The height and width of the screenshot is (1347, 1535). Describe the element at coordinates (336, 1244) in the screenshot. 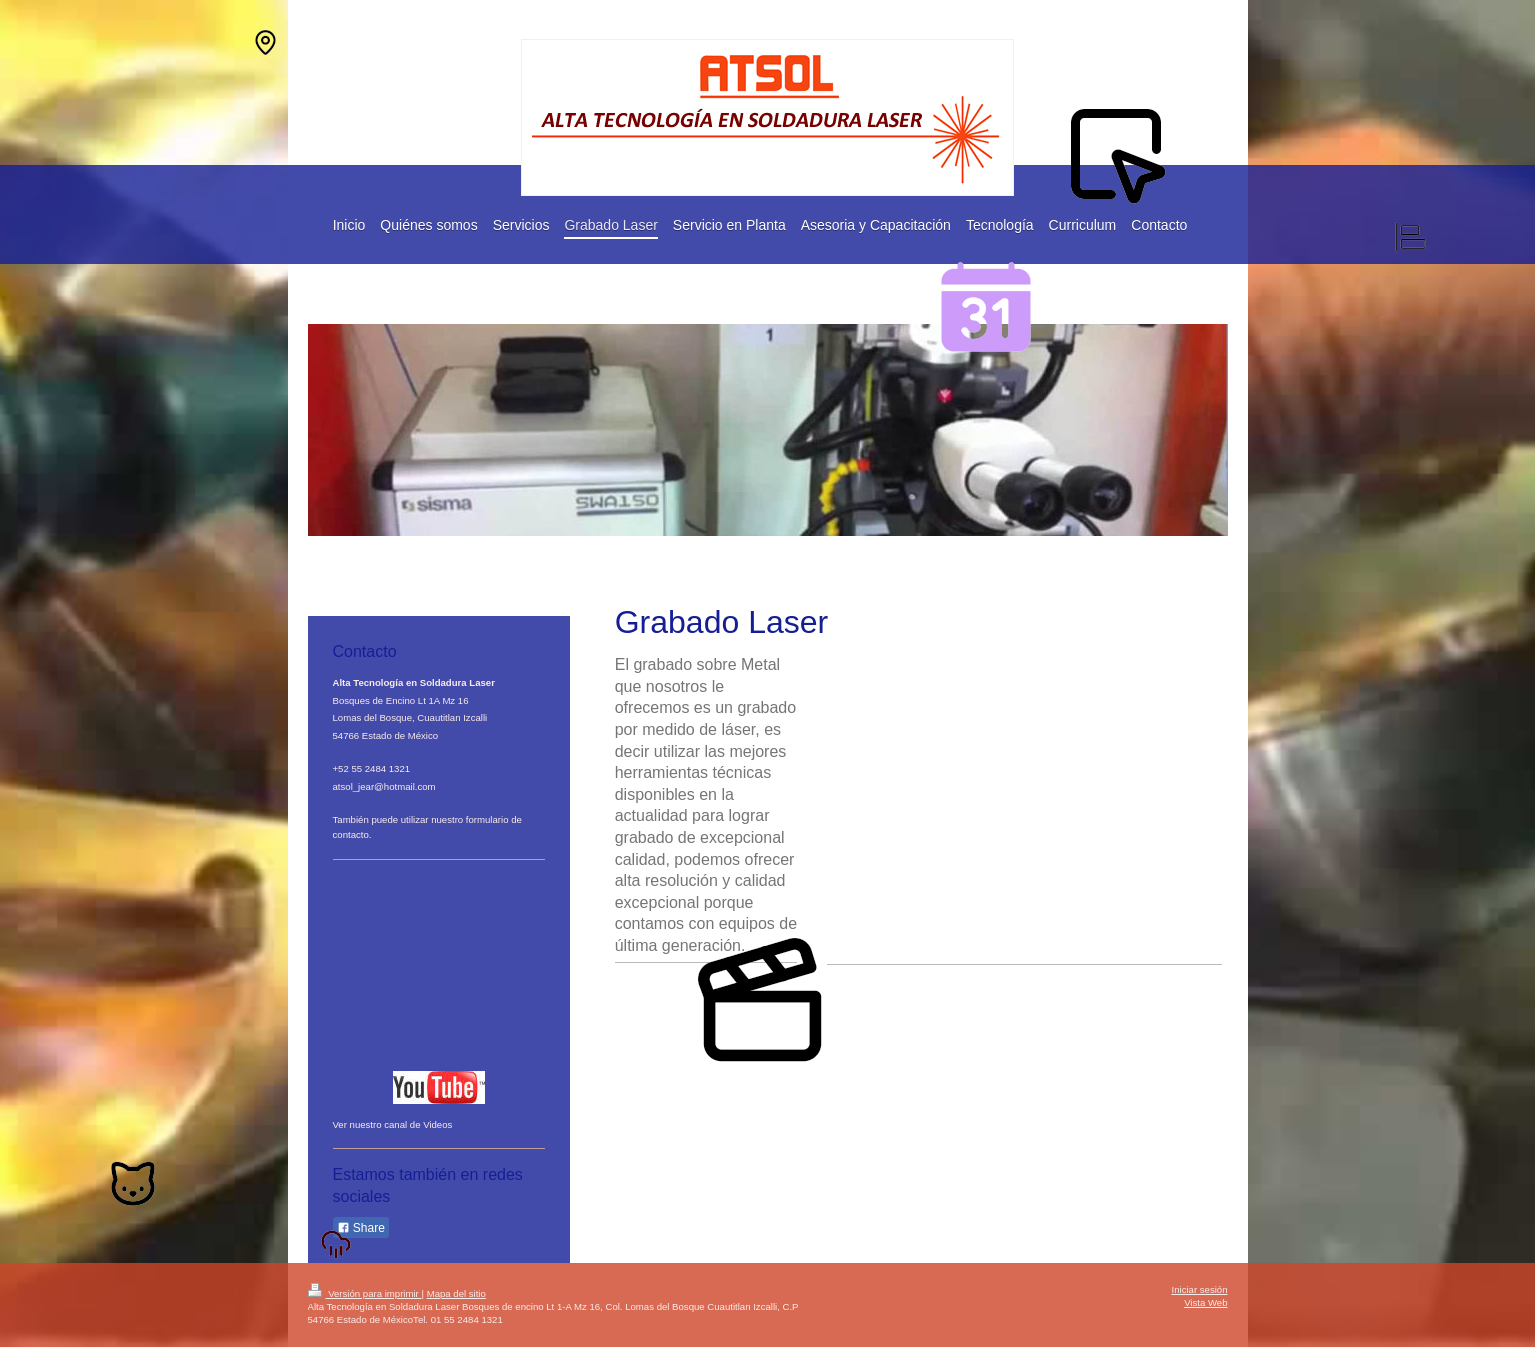

I see `indicates rainy weather conditions` at that location.